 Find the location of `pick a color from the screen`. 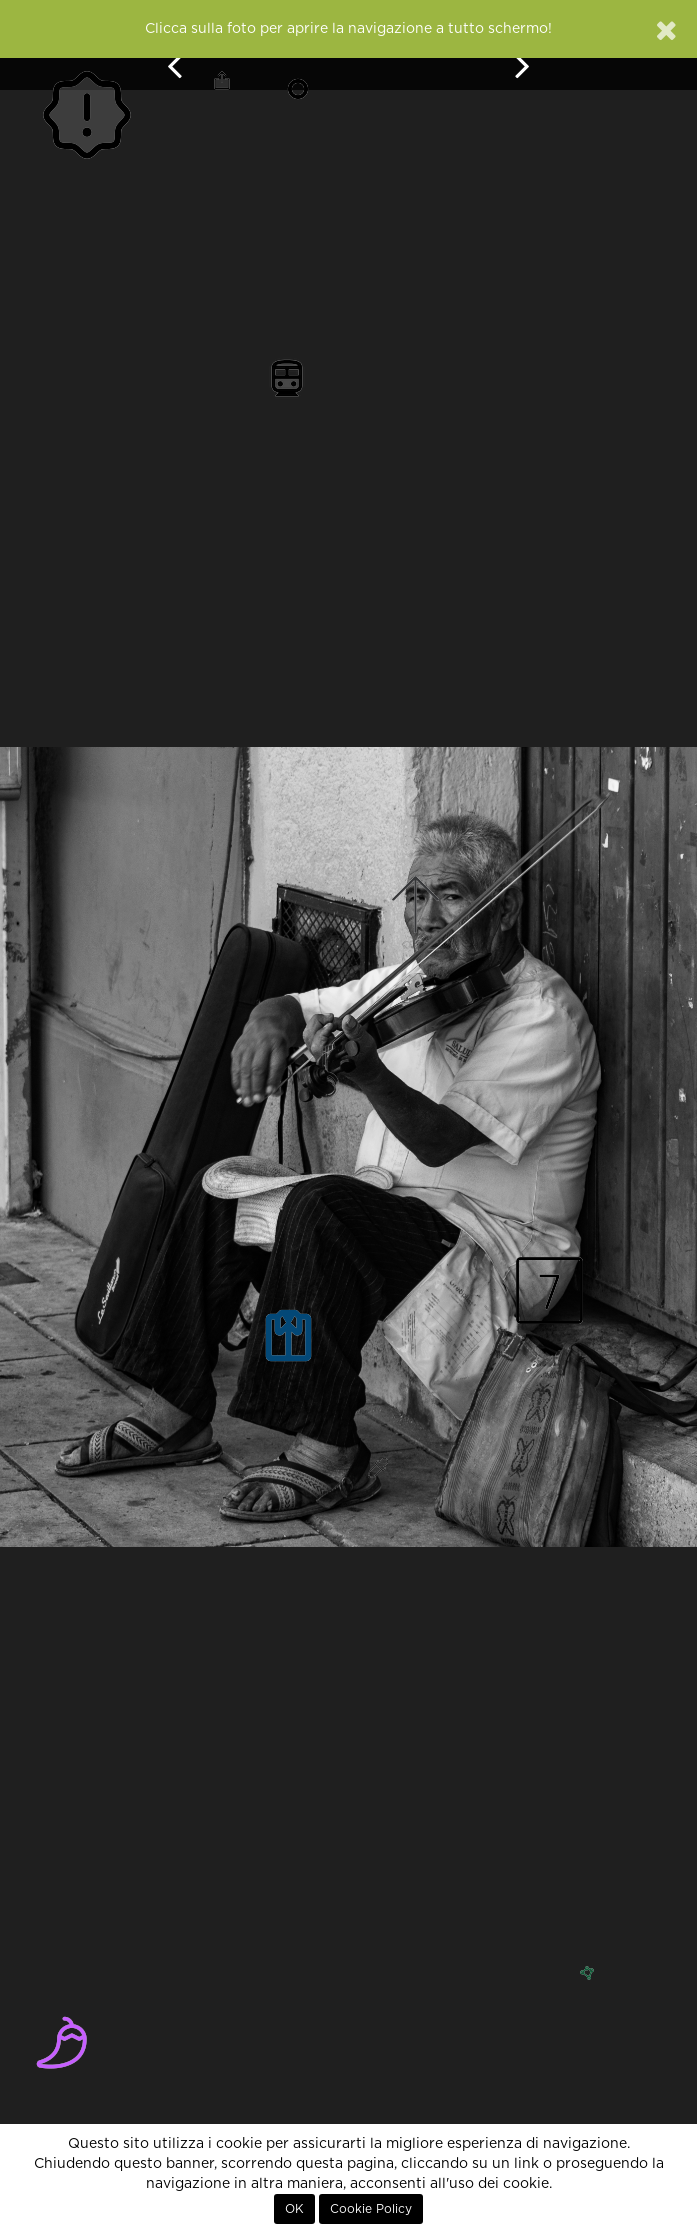

pick a color from the screen is located at coordinates (378, 1468).